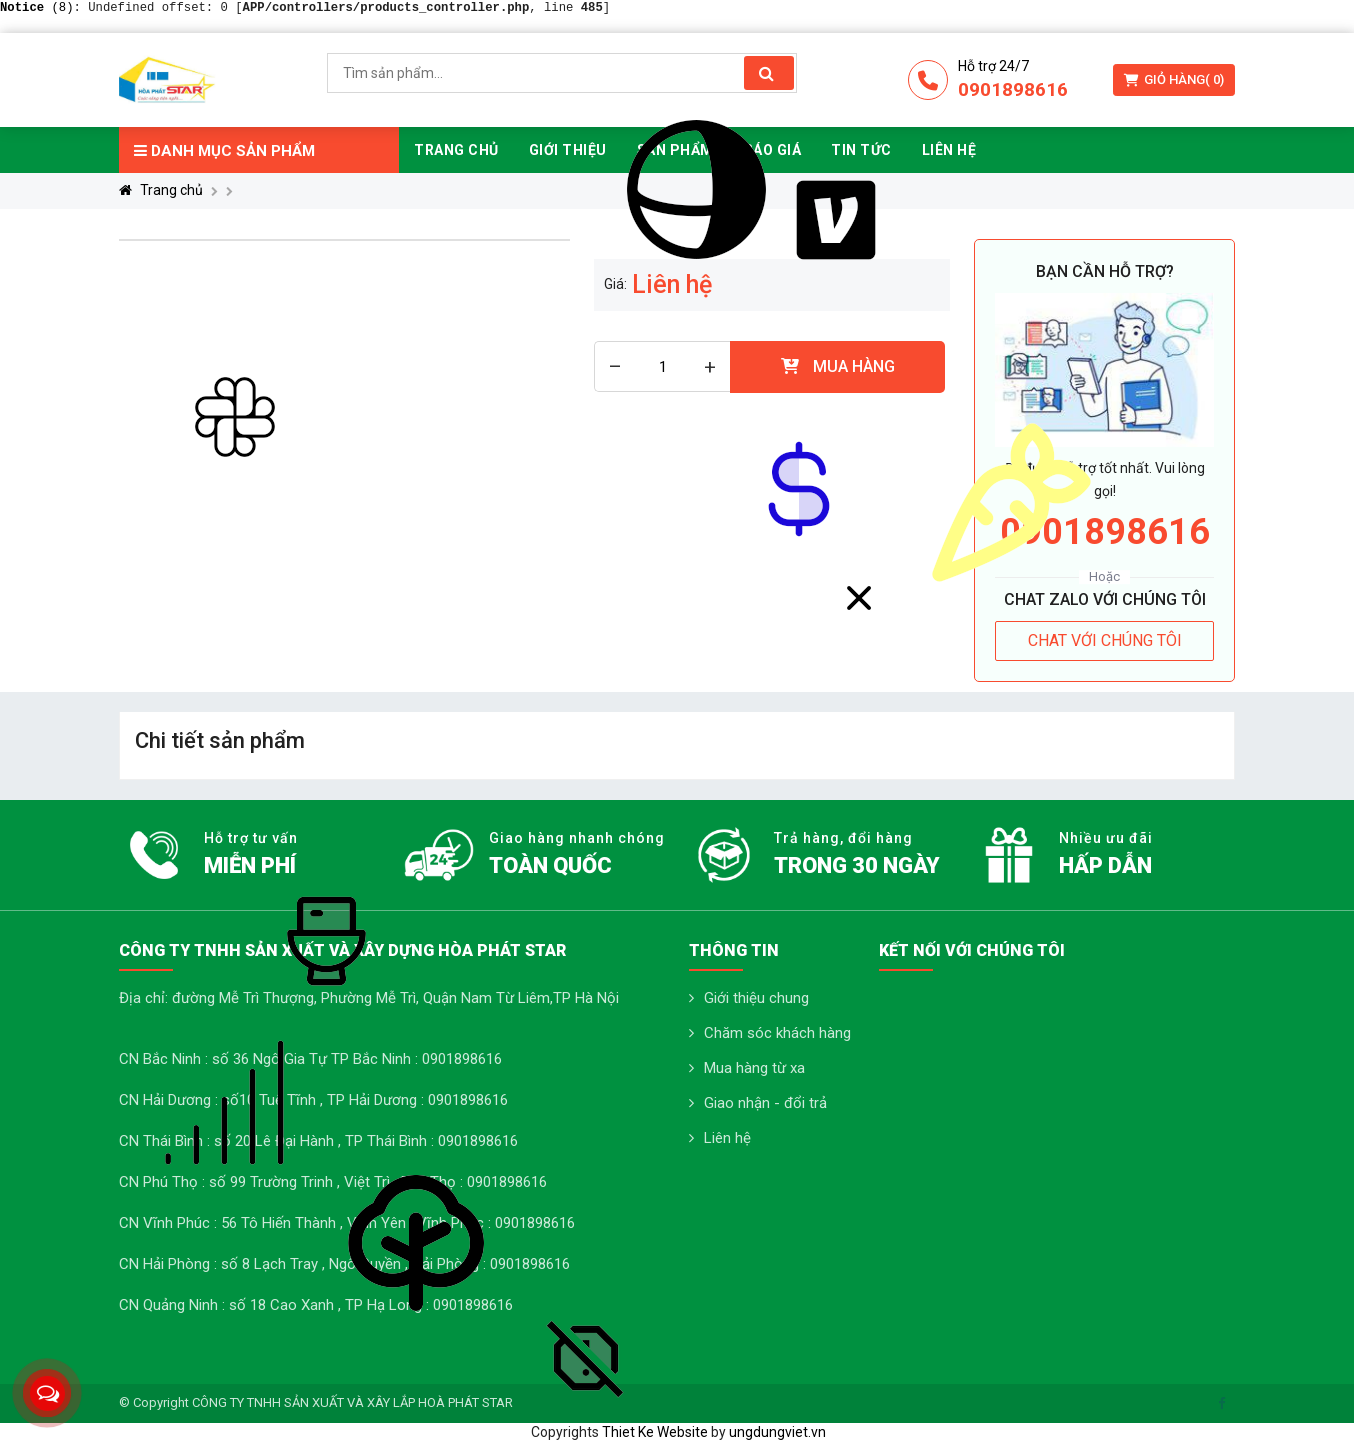 The height and width of the screenshot is (1442, 1354). I want to click on open Slack messaging app, so click(235, 417).